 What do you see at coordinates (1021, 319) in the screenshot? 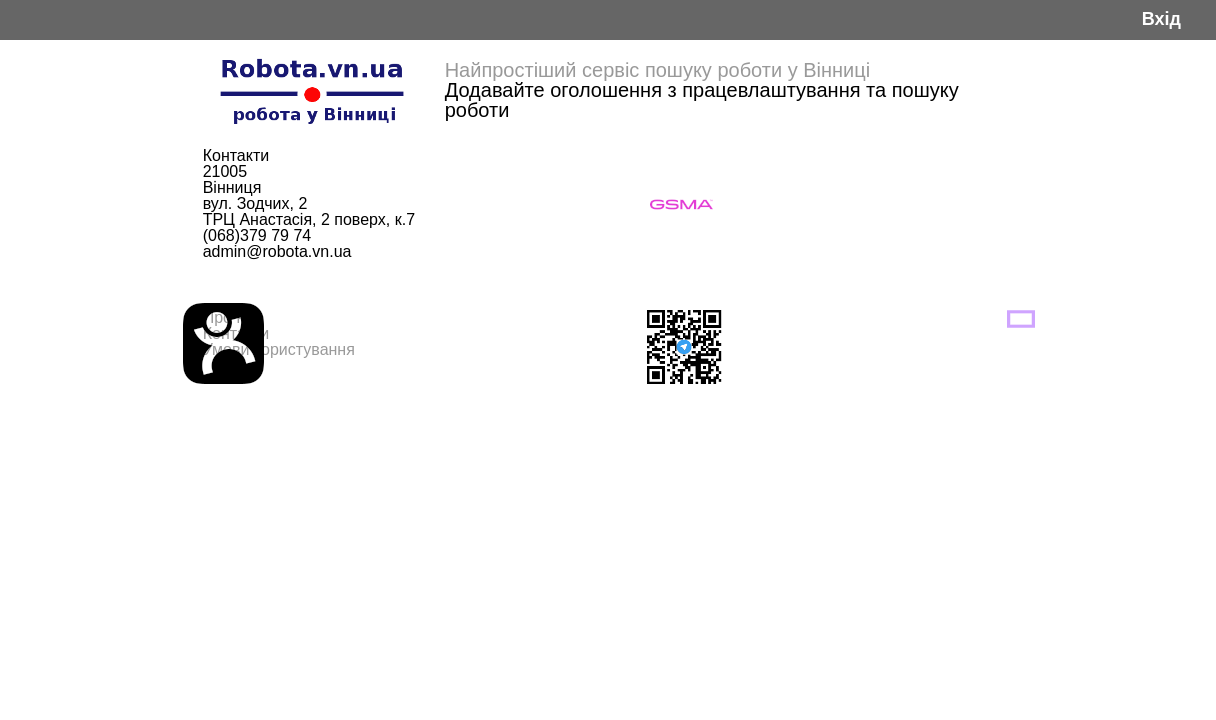
I see `purism brand logo` at bounding box center [1021, 319].